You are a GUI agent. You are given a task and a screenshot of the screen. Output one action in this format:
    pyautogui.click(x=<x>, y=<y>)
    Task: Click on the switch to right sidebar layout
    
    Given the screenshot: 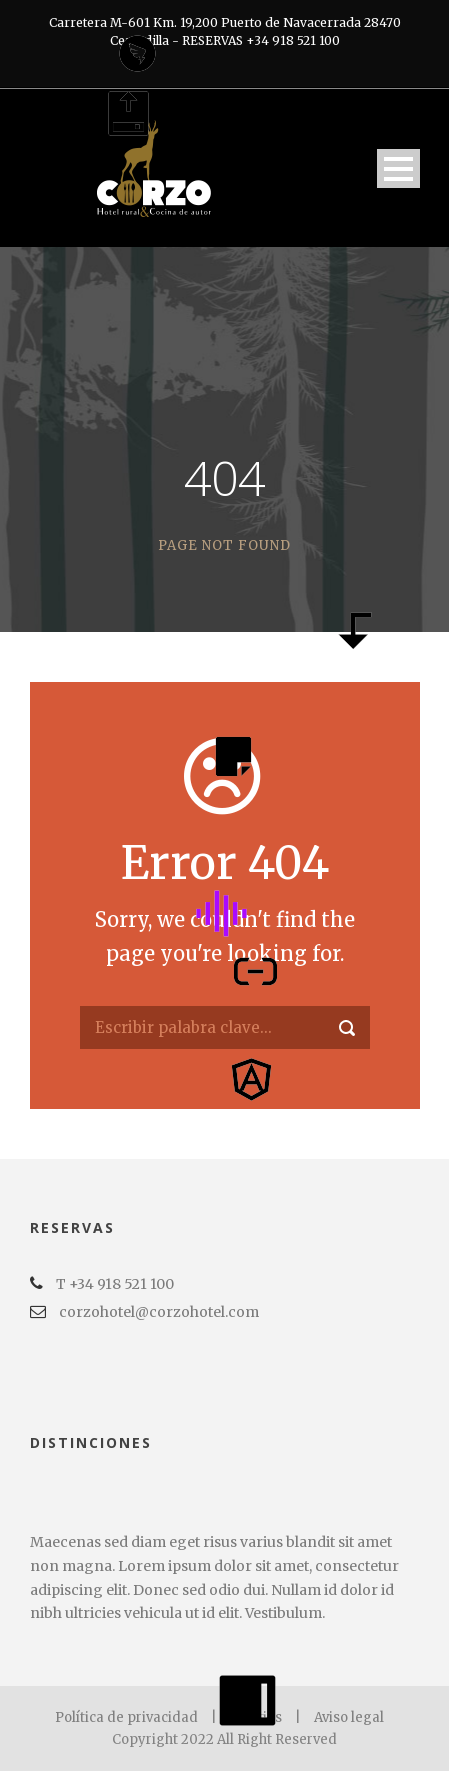 What is the action you would take?
    pyautogui.click(x=247, y=1700)
    